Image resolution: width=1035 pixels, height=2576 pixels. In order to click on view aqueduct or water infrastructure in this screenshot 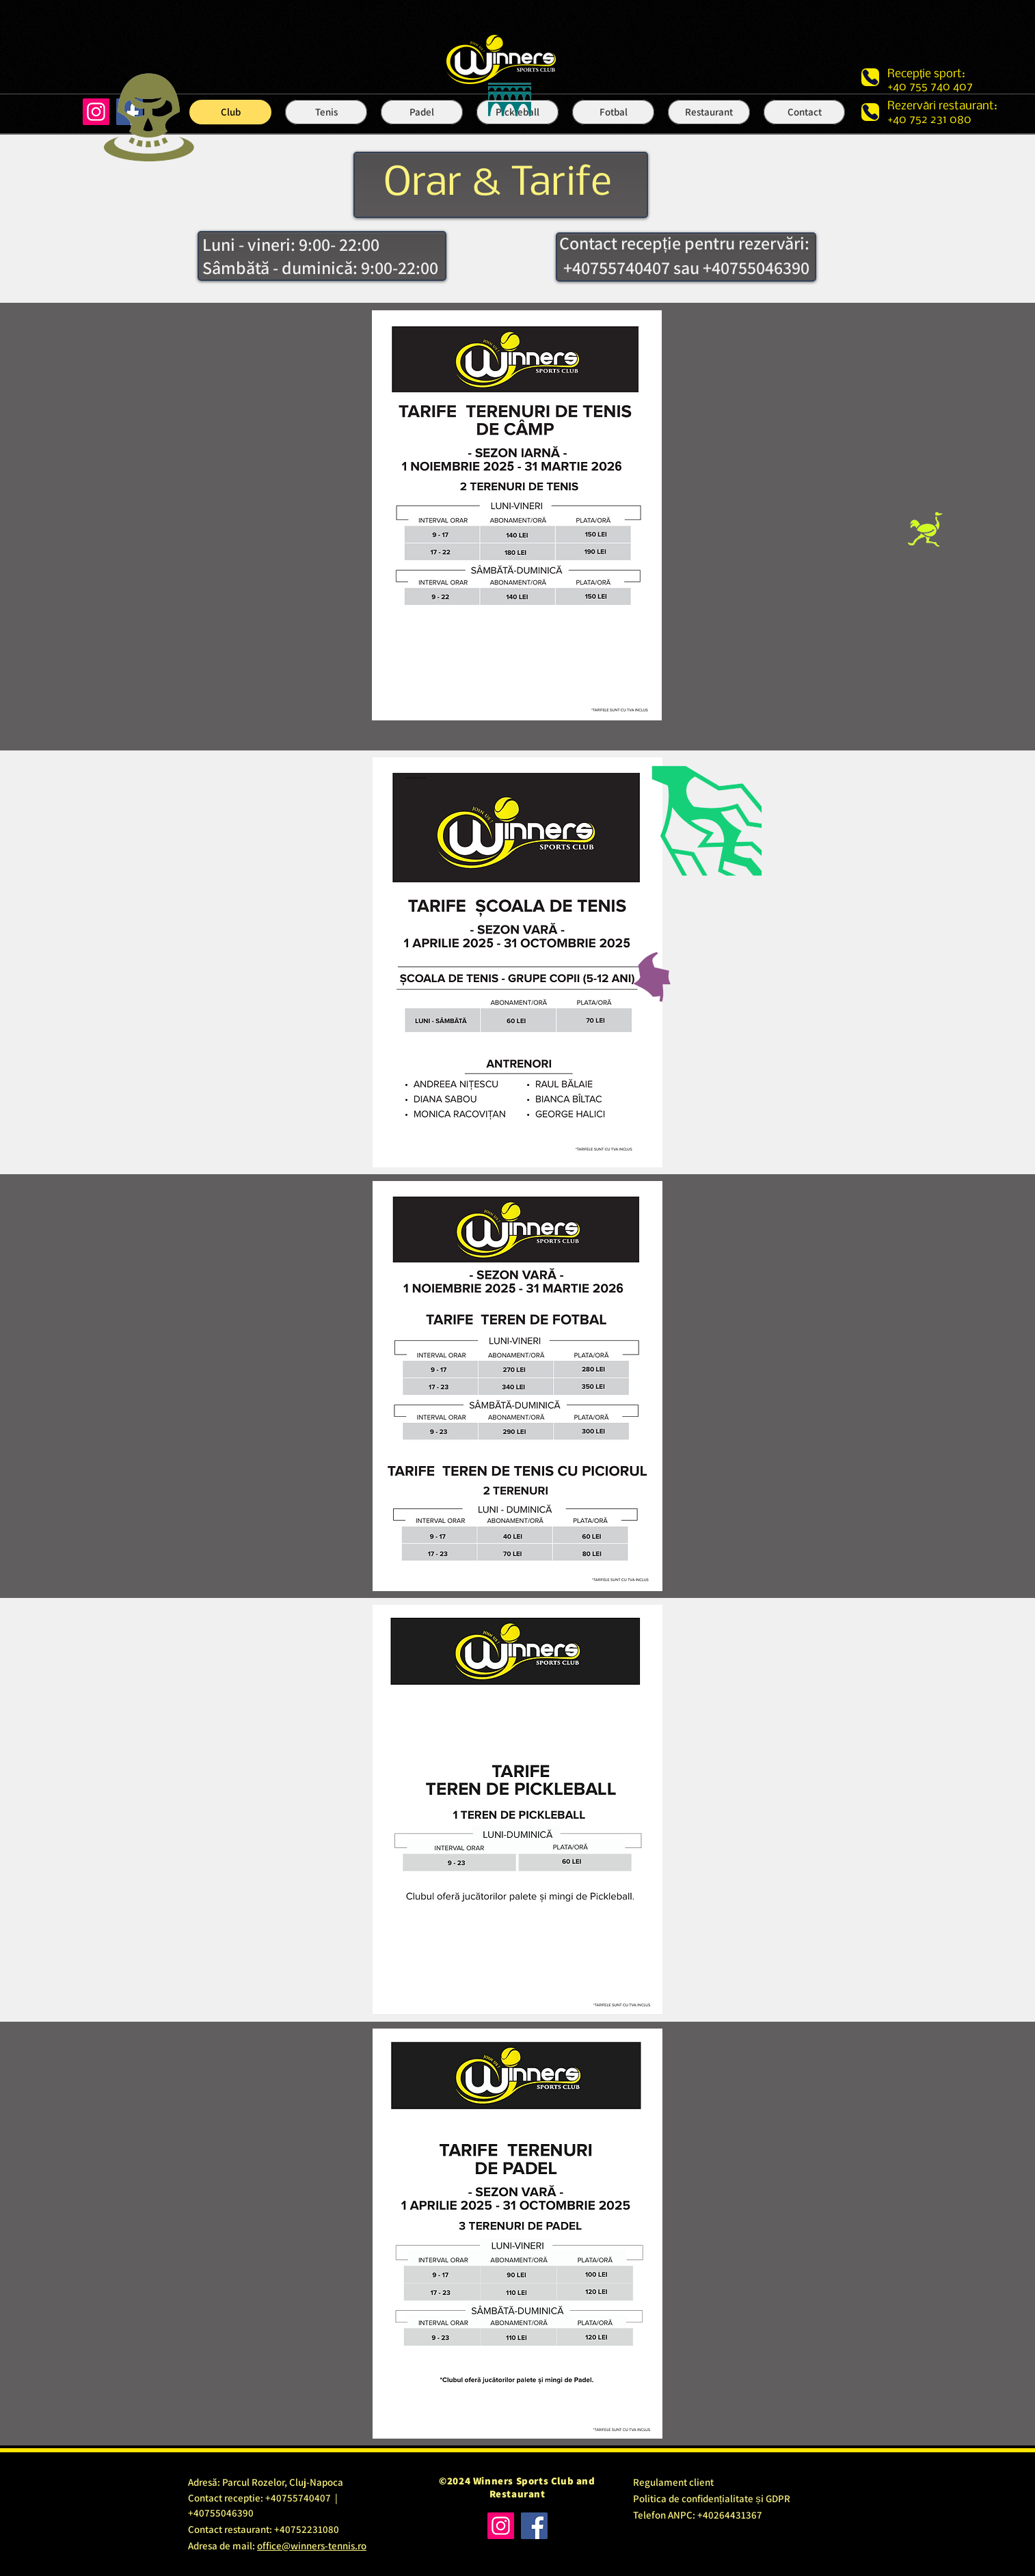, I will do `click(509, 95)`.